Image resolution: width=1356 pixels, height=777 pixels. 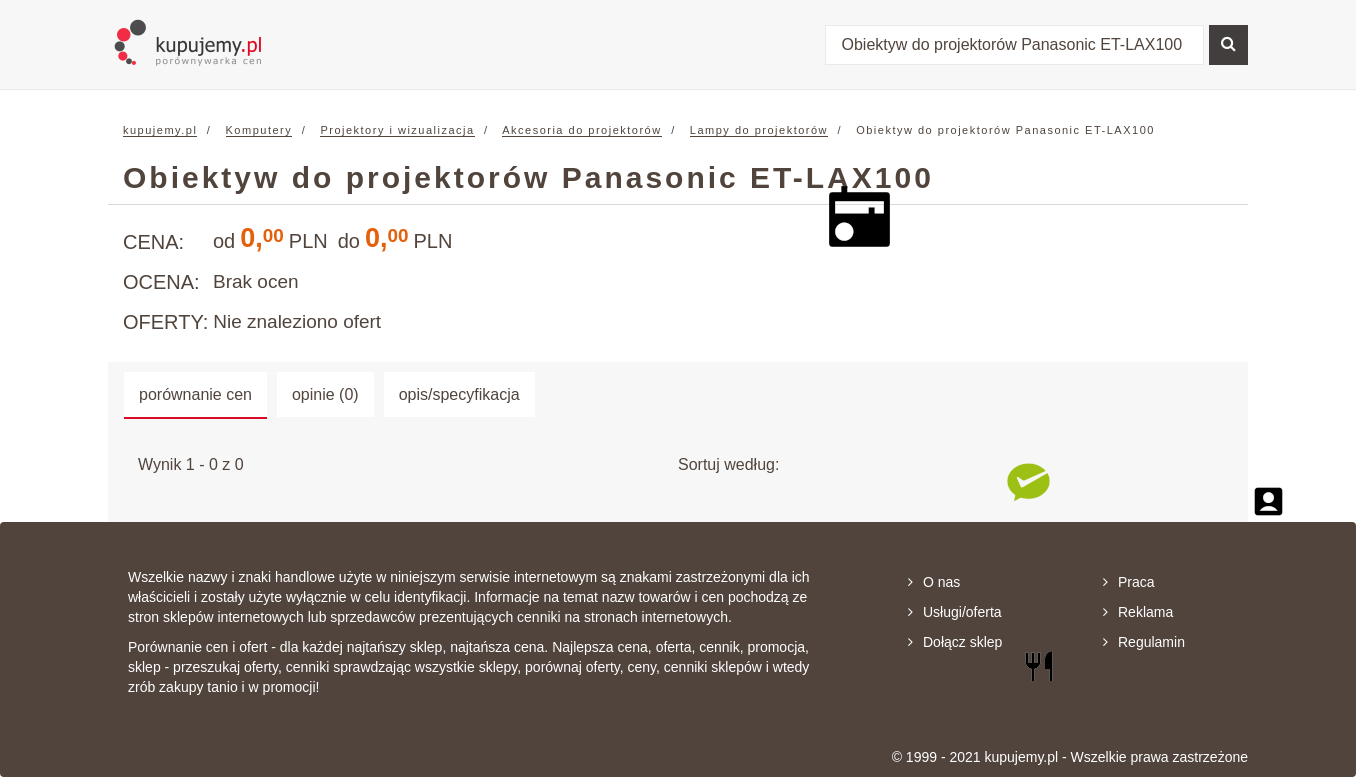 I want to click on view your account profile, so click(x=1268, y=501).